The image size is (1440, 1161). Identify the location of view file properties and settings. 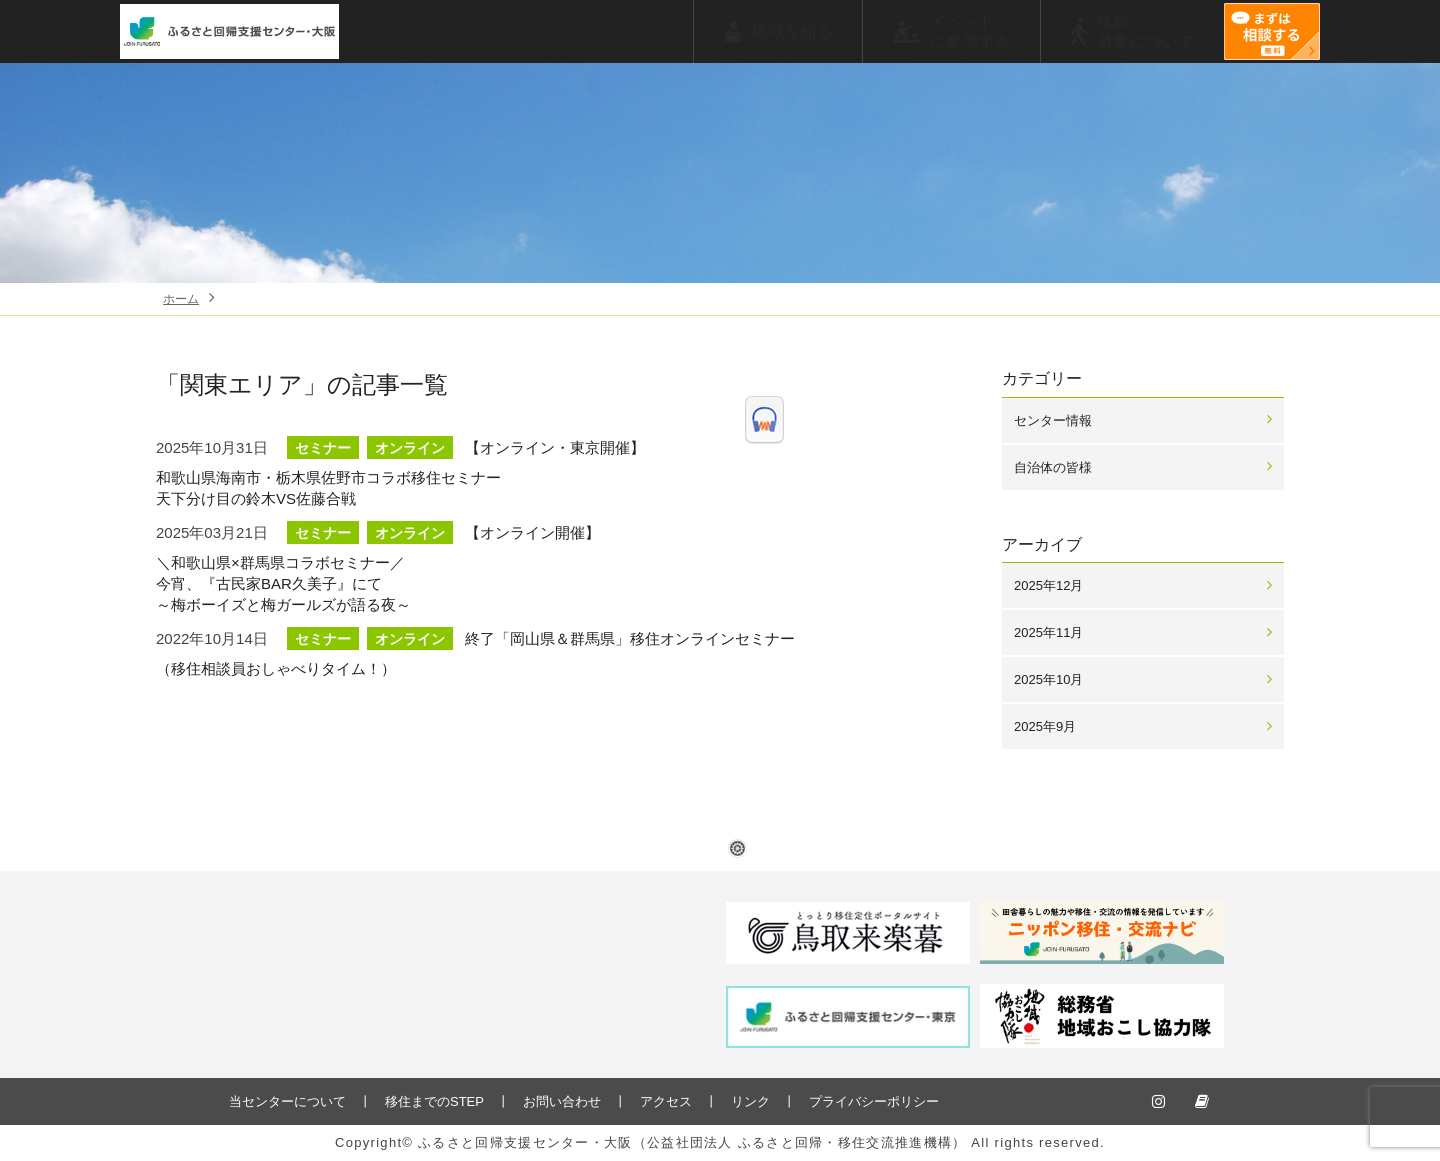
(737, 848).